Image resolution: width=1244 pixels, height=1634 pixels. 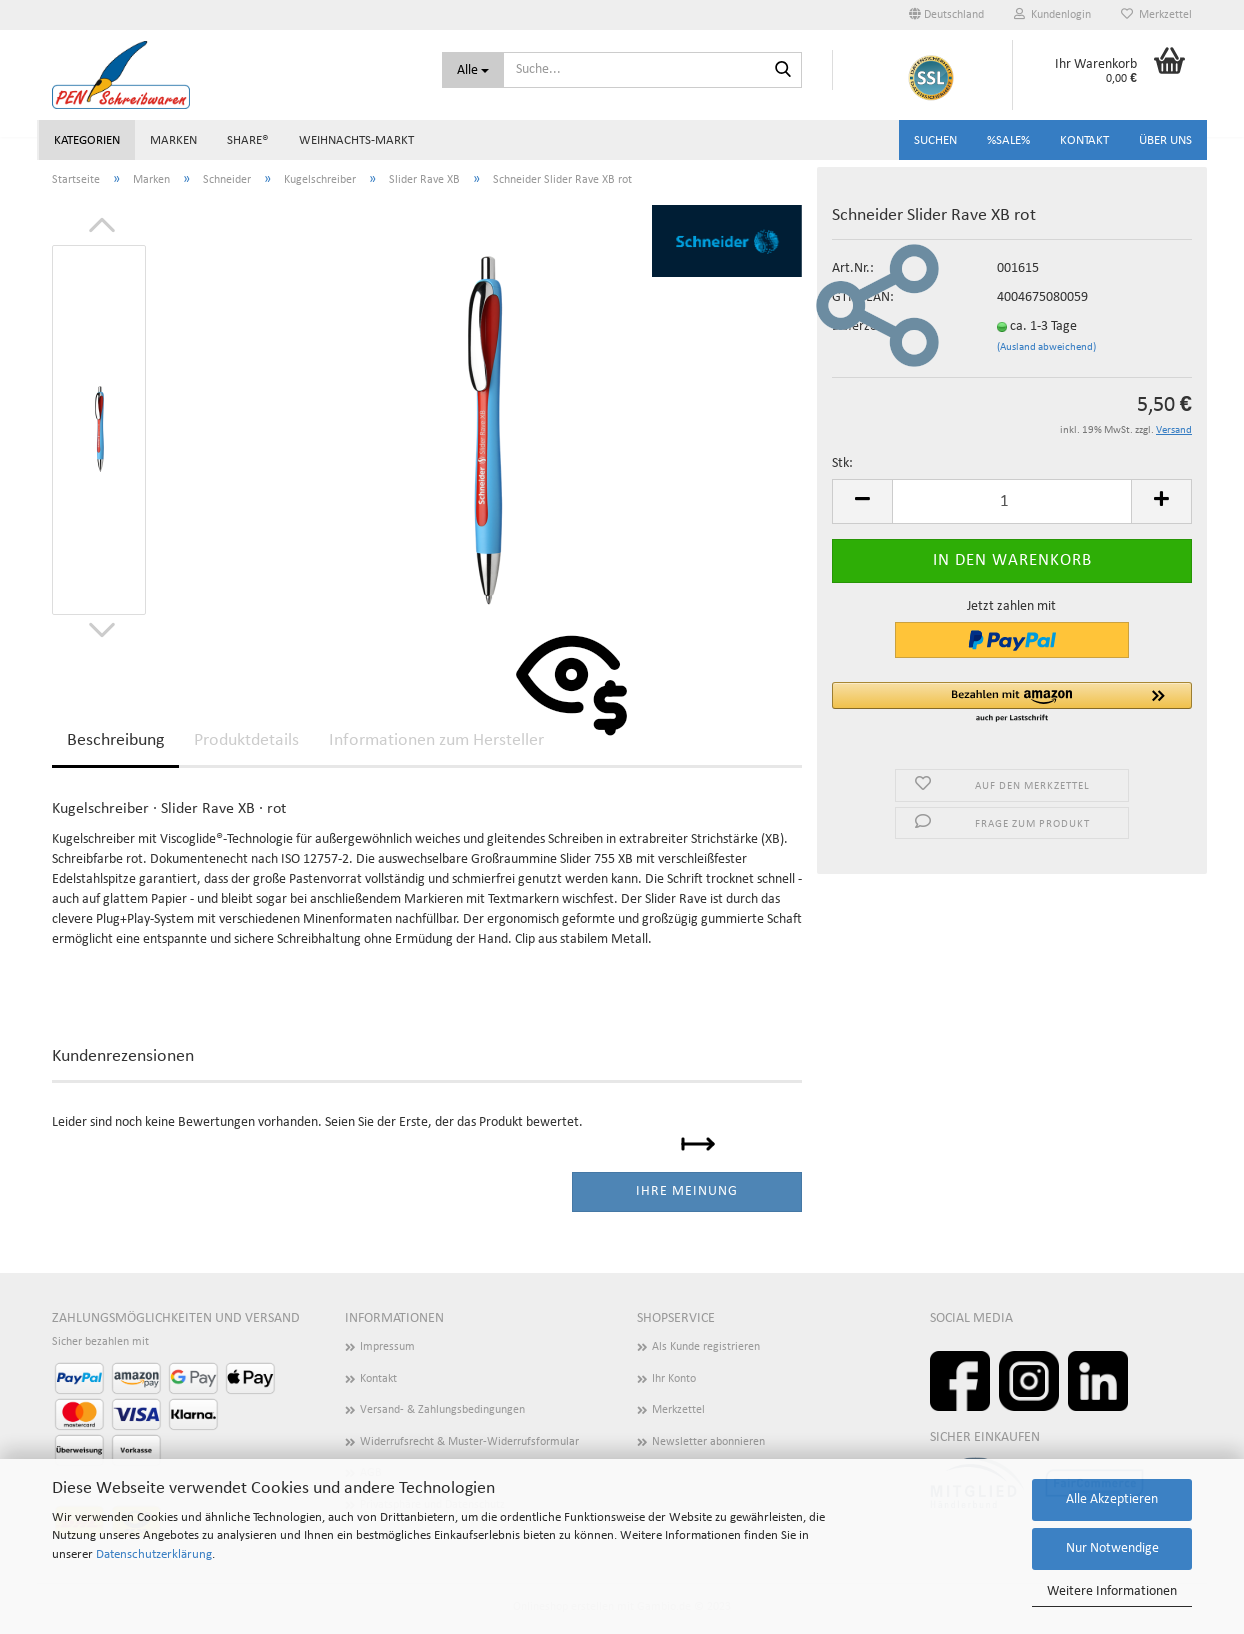 What do you see at coordinates (571, 674) in the screenshot?
I see `view pricing or cost details` at bounding box center [571, 674].